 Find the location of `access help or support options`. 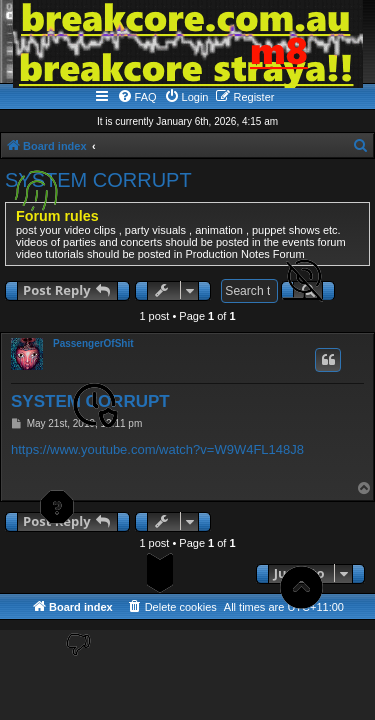

access help or support options is located at coordinates (57, 507).